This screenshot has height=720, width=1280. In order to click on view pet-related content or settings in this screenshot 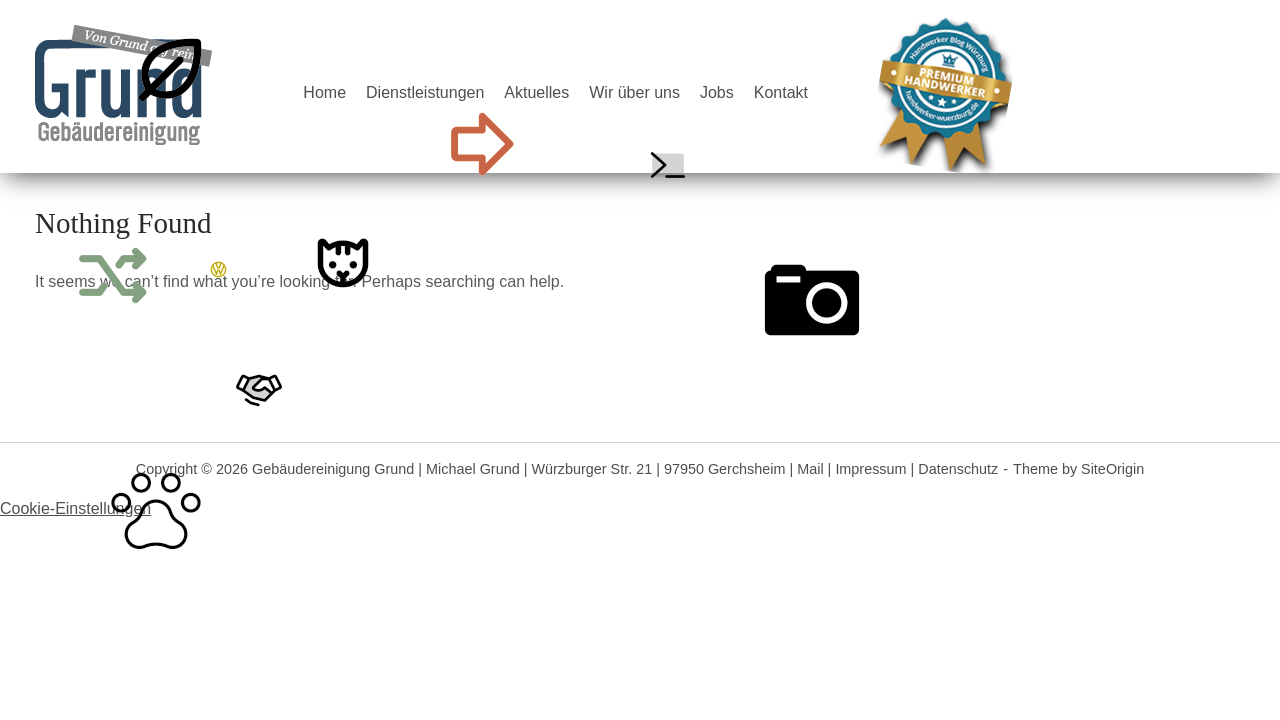, I will do `click(343, 262)`.